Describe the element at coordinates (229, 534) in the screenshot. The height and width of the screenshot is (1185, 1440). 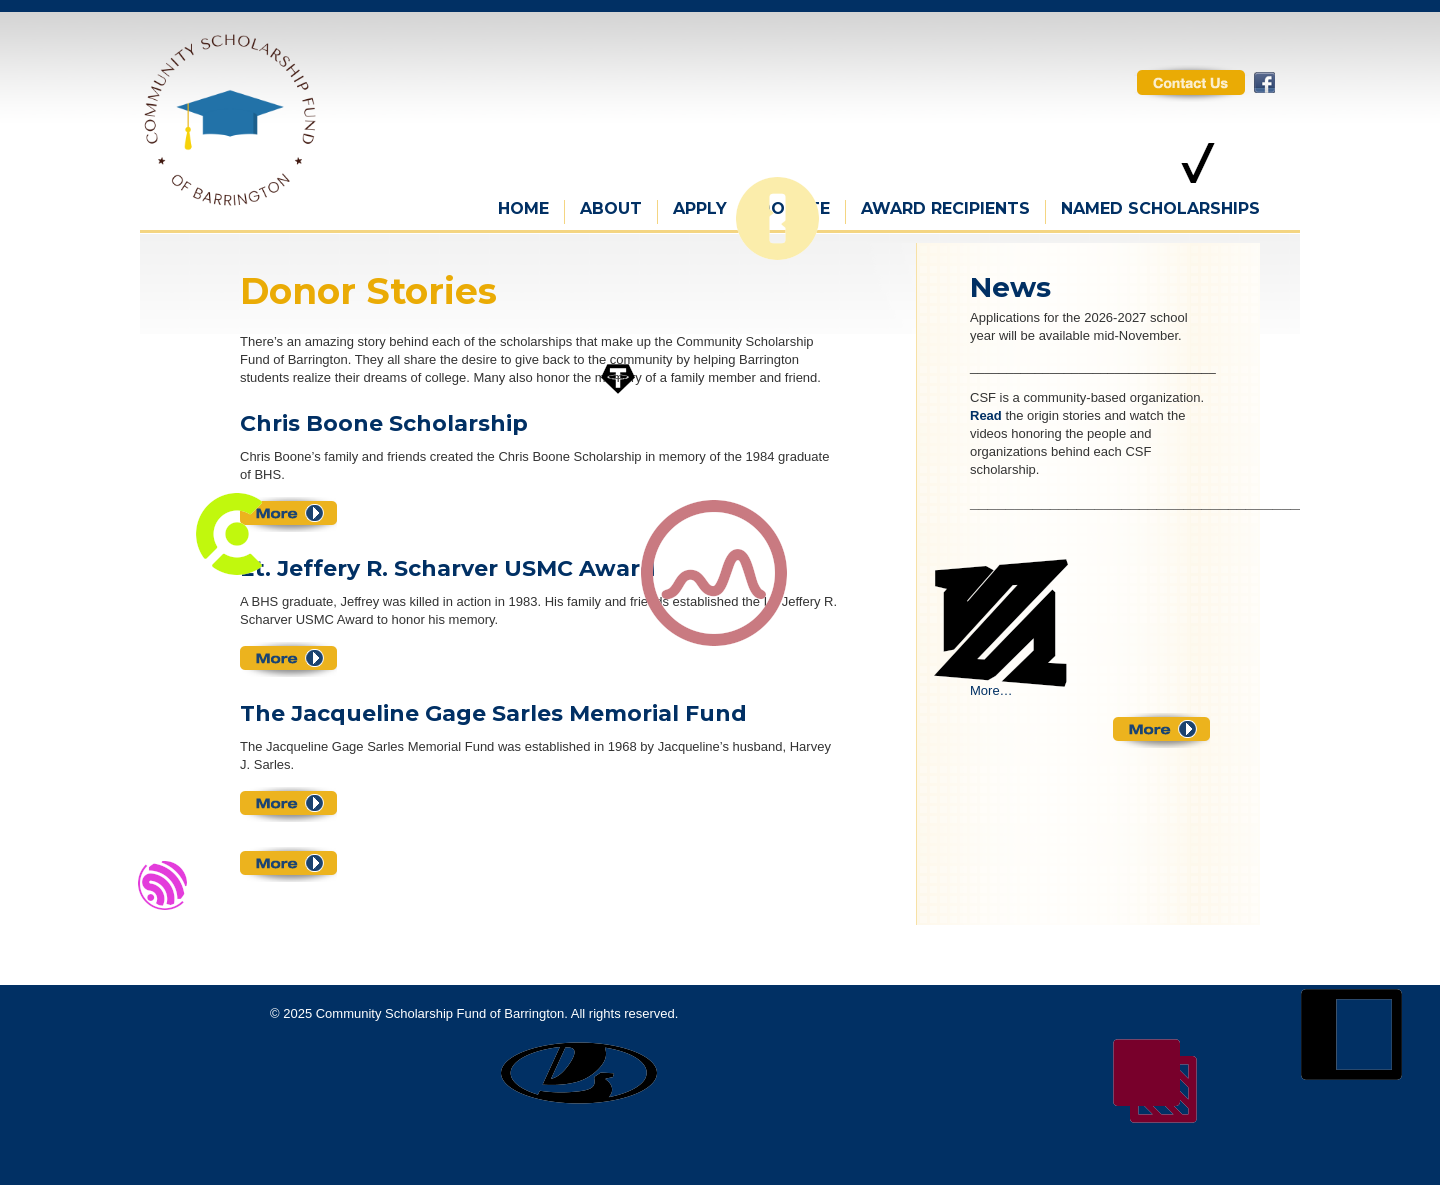
I see `clerk authentication service logo` at that location.